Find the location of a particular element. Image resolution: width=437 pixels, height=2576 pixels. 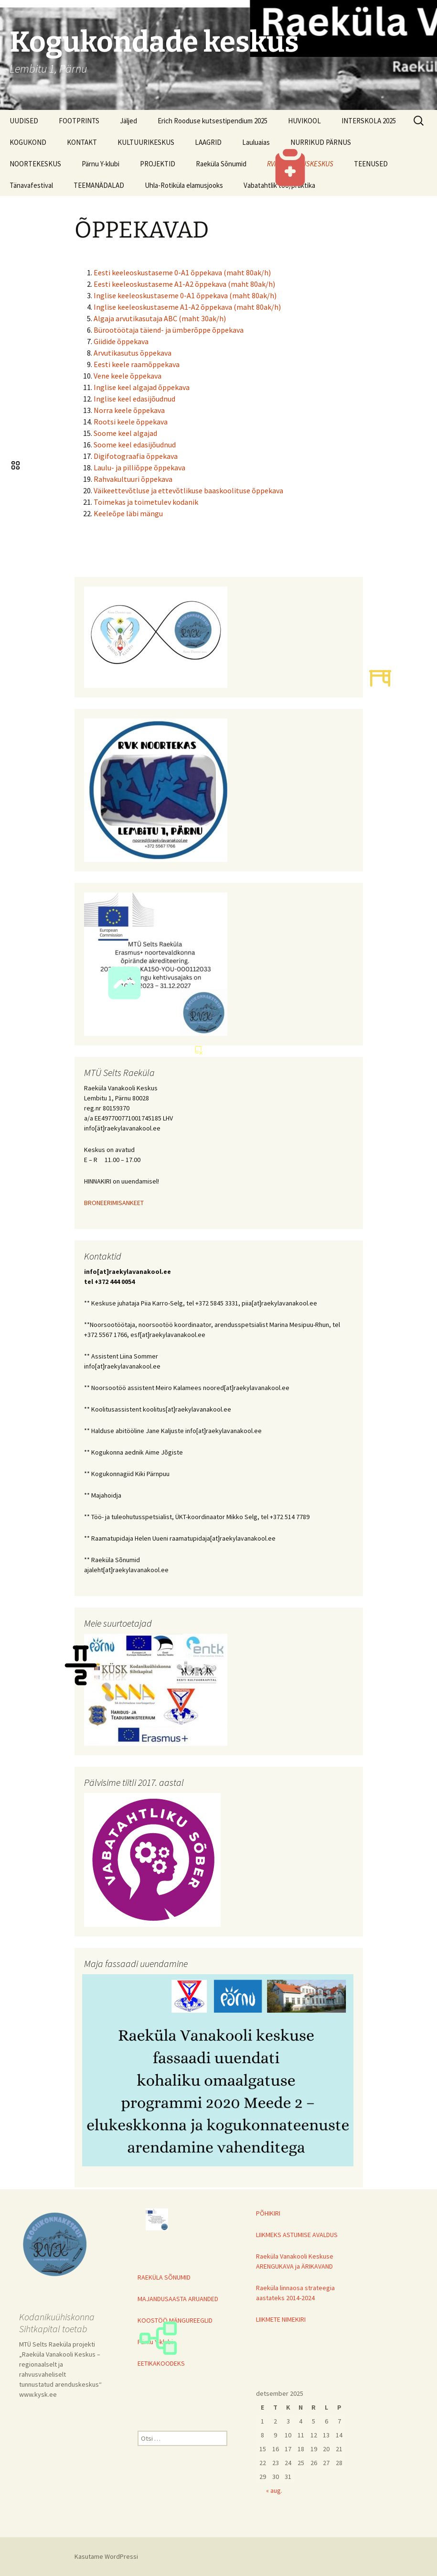

indicates a deleted repository is located at coordinates (198, 1050).